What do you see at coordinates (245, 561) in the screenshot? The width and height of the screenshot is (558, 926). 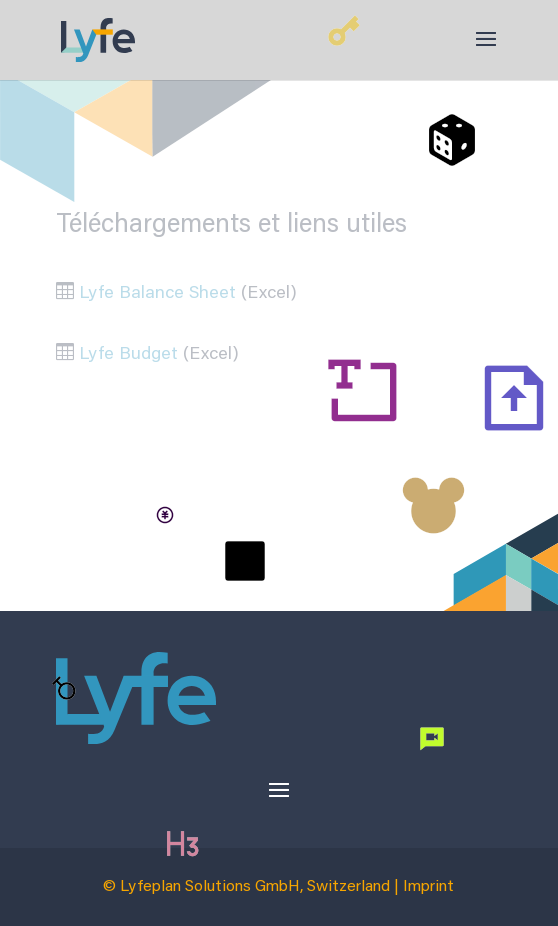 I see `stop media playback` at bounding box center [245, 561].